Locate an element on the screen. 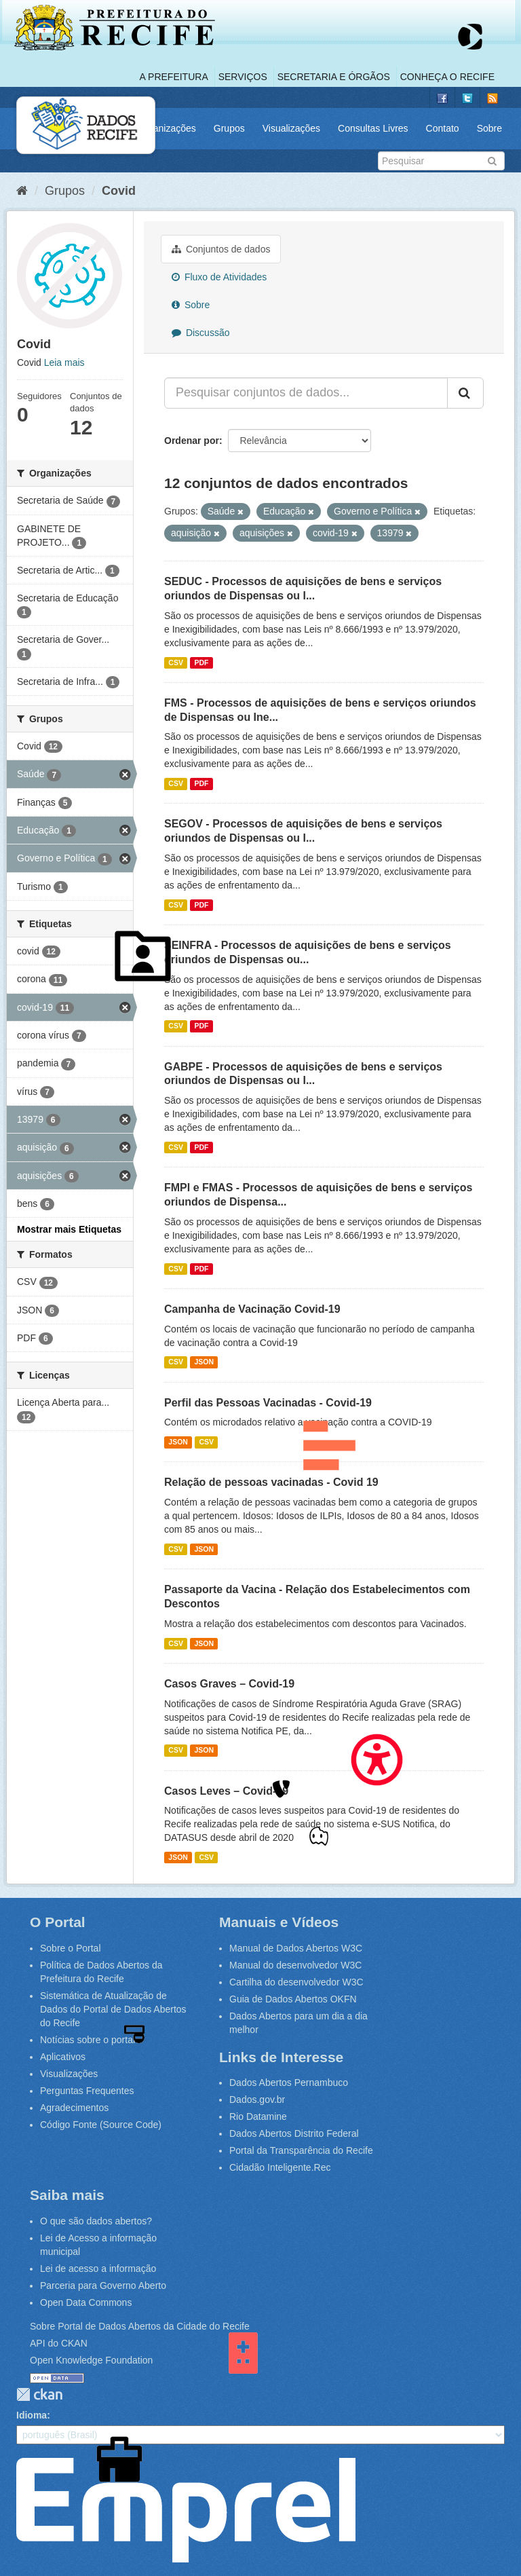 The height and width of the screenshot is (2576, 521). typo3 content management system logo is located at coordinates (281, 1789).